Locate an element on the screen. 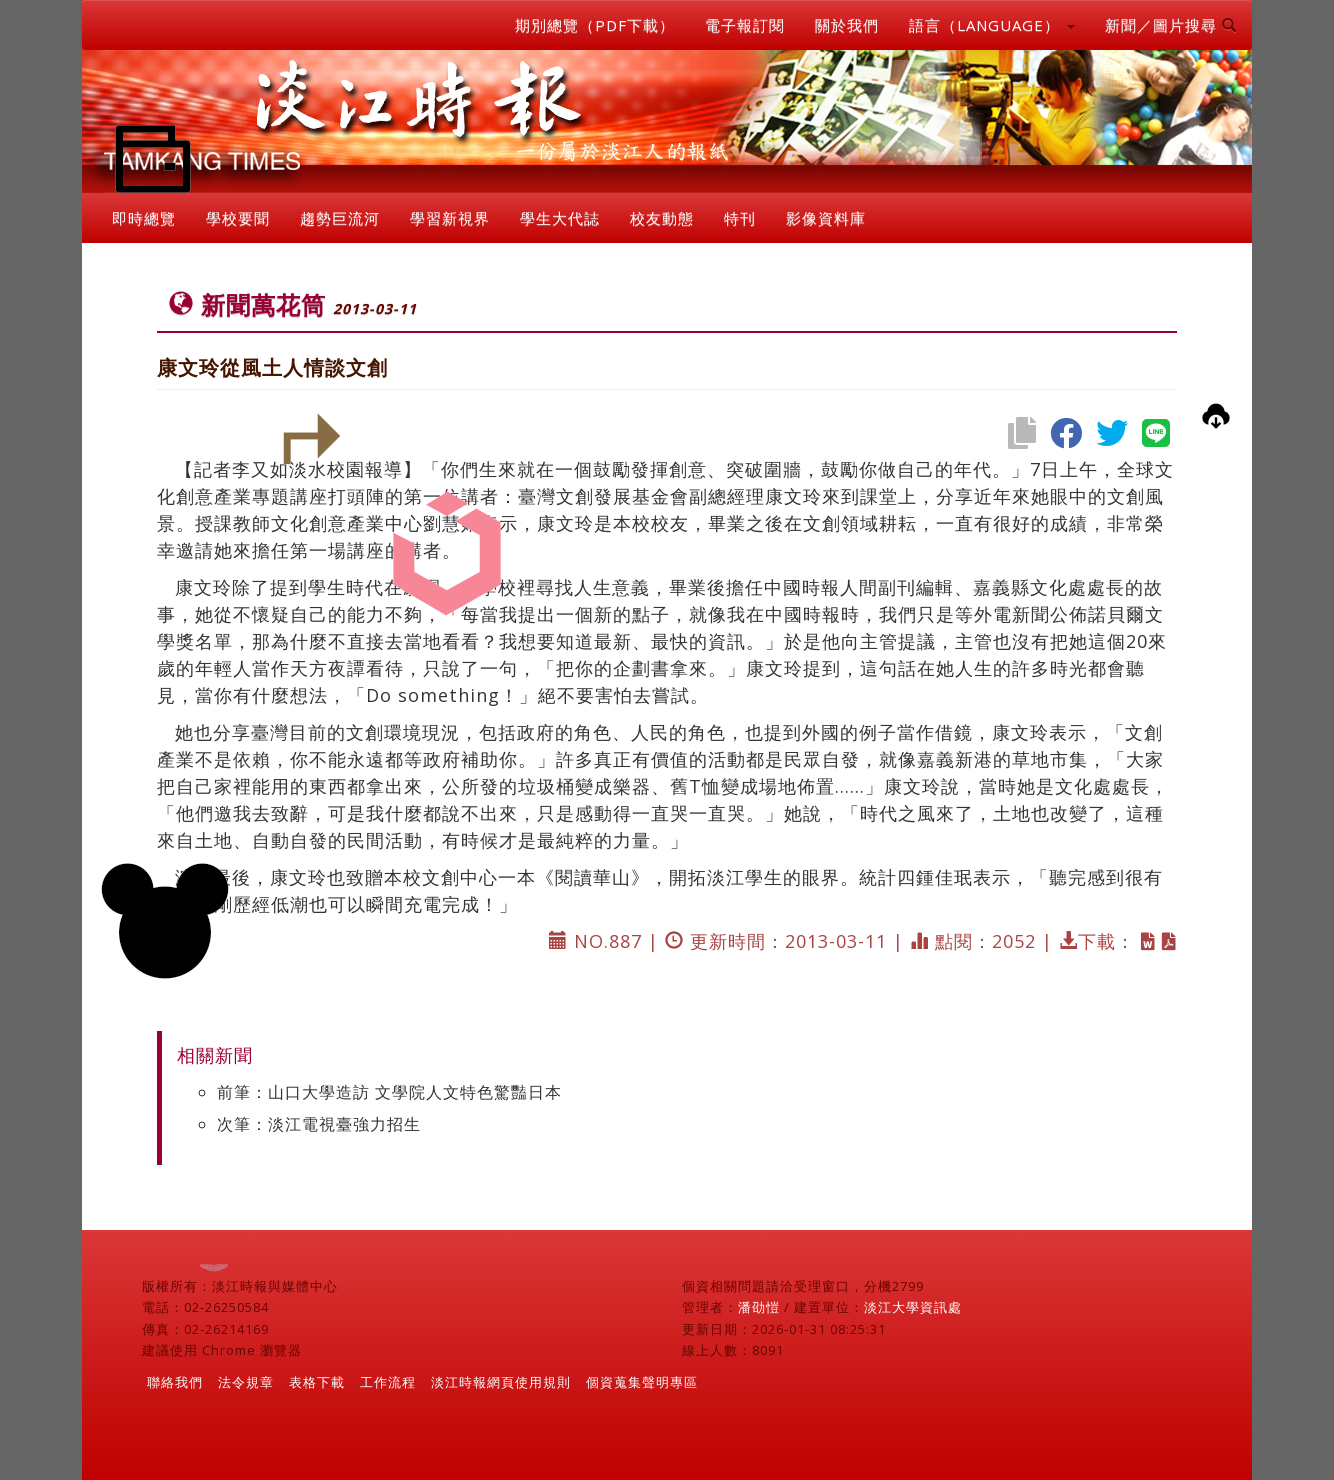 Image resolution: width=1334 pixels, height=1480 pixels. share or forward content is located at coordinates (308, 439).